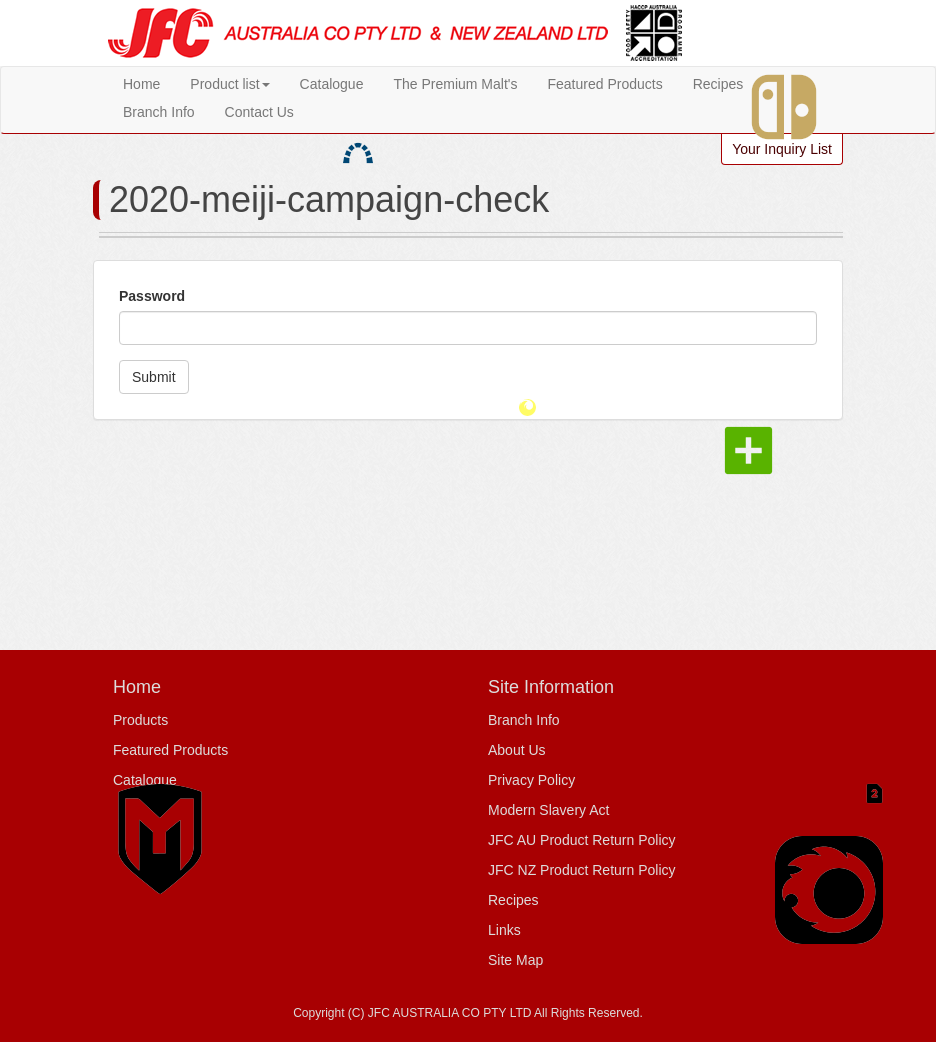  What do you see at coordinates (160, 839) in the screenshot?
I see `metasploit penetration testing framework logo` at bounding box center [160, 839].